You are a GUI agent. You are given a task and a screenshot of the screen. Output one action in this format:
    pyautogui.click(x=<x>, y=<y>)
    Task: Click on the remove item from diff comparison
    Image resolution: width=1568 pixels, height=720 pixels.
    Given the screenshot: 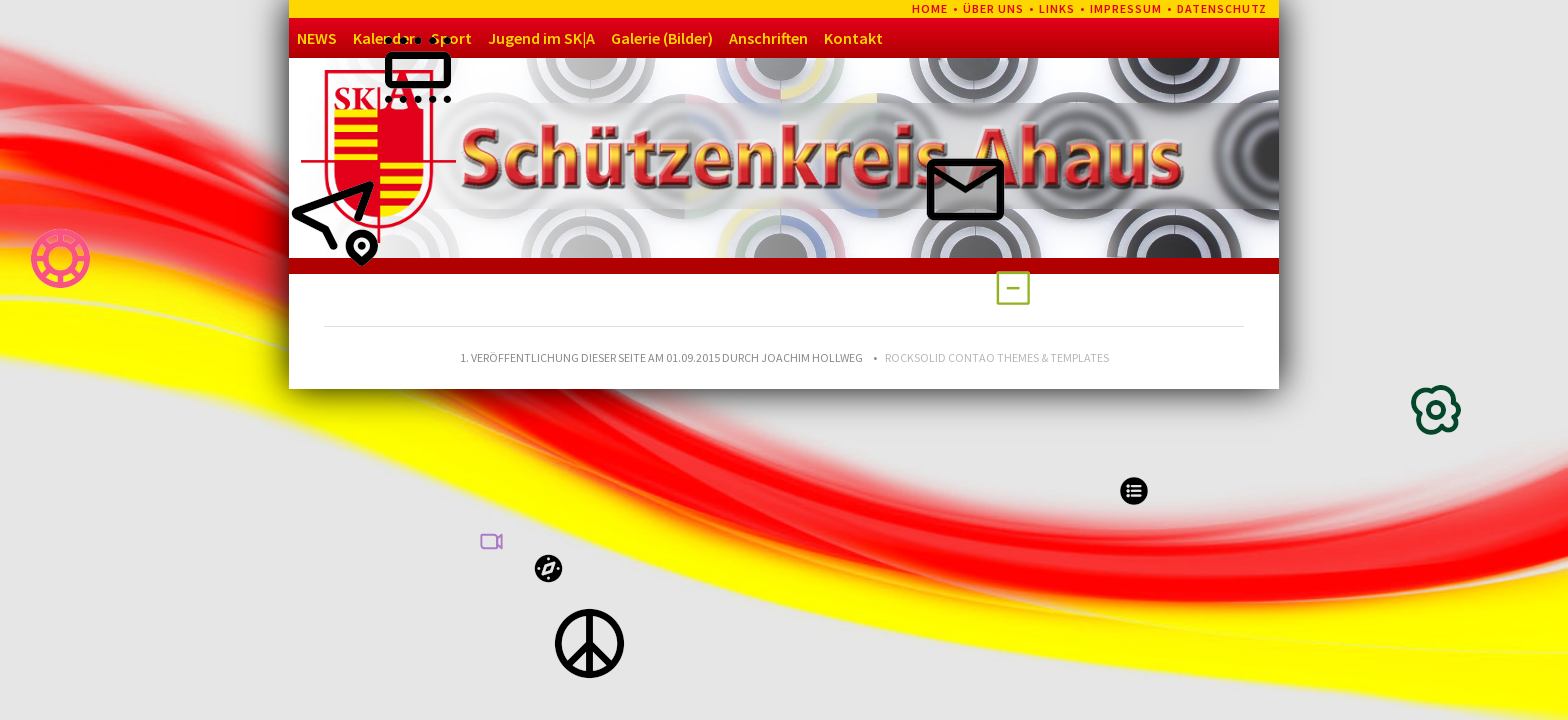 What is the action you would take?
    pyautogui.click(x=1014, y=289)
    